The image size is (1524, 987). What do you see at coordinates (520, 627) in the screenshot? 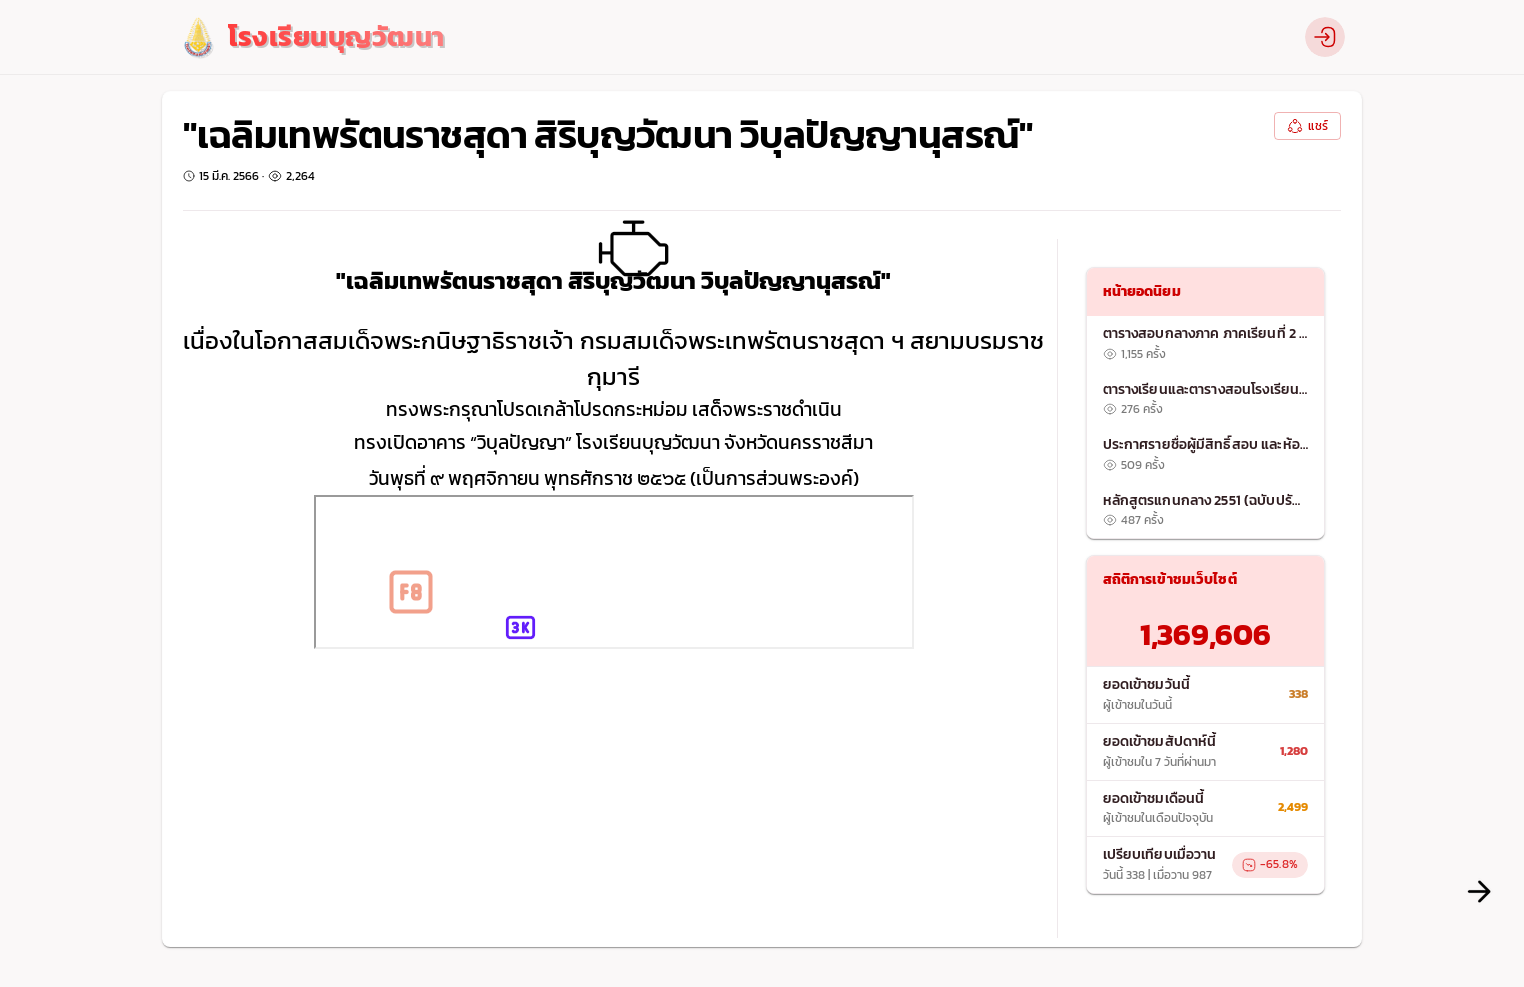
I see `indicates 3K video resolution quality` at bounding box center [520, 627].